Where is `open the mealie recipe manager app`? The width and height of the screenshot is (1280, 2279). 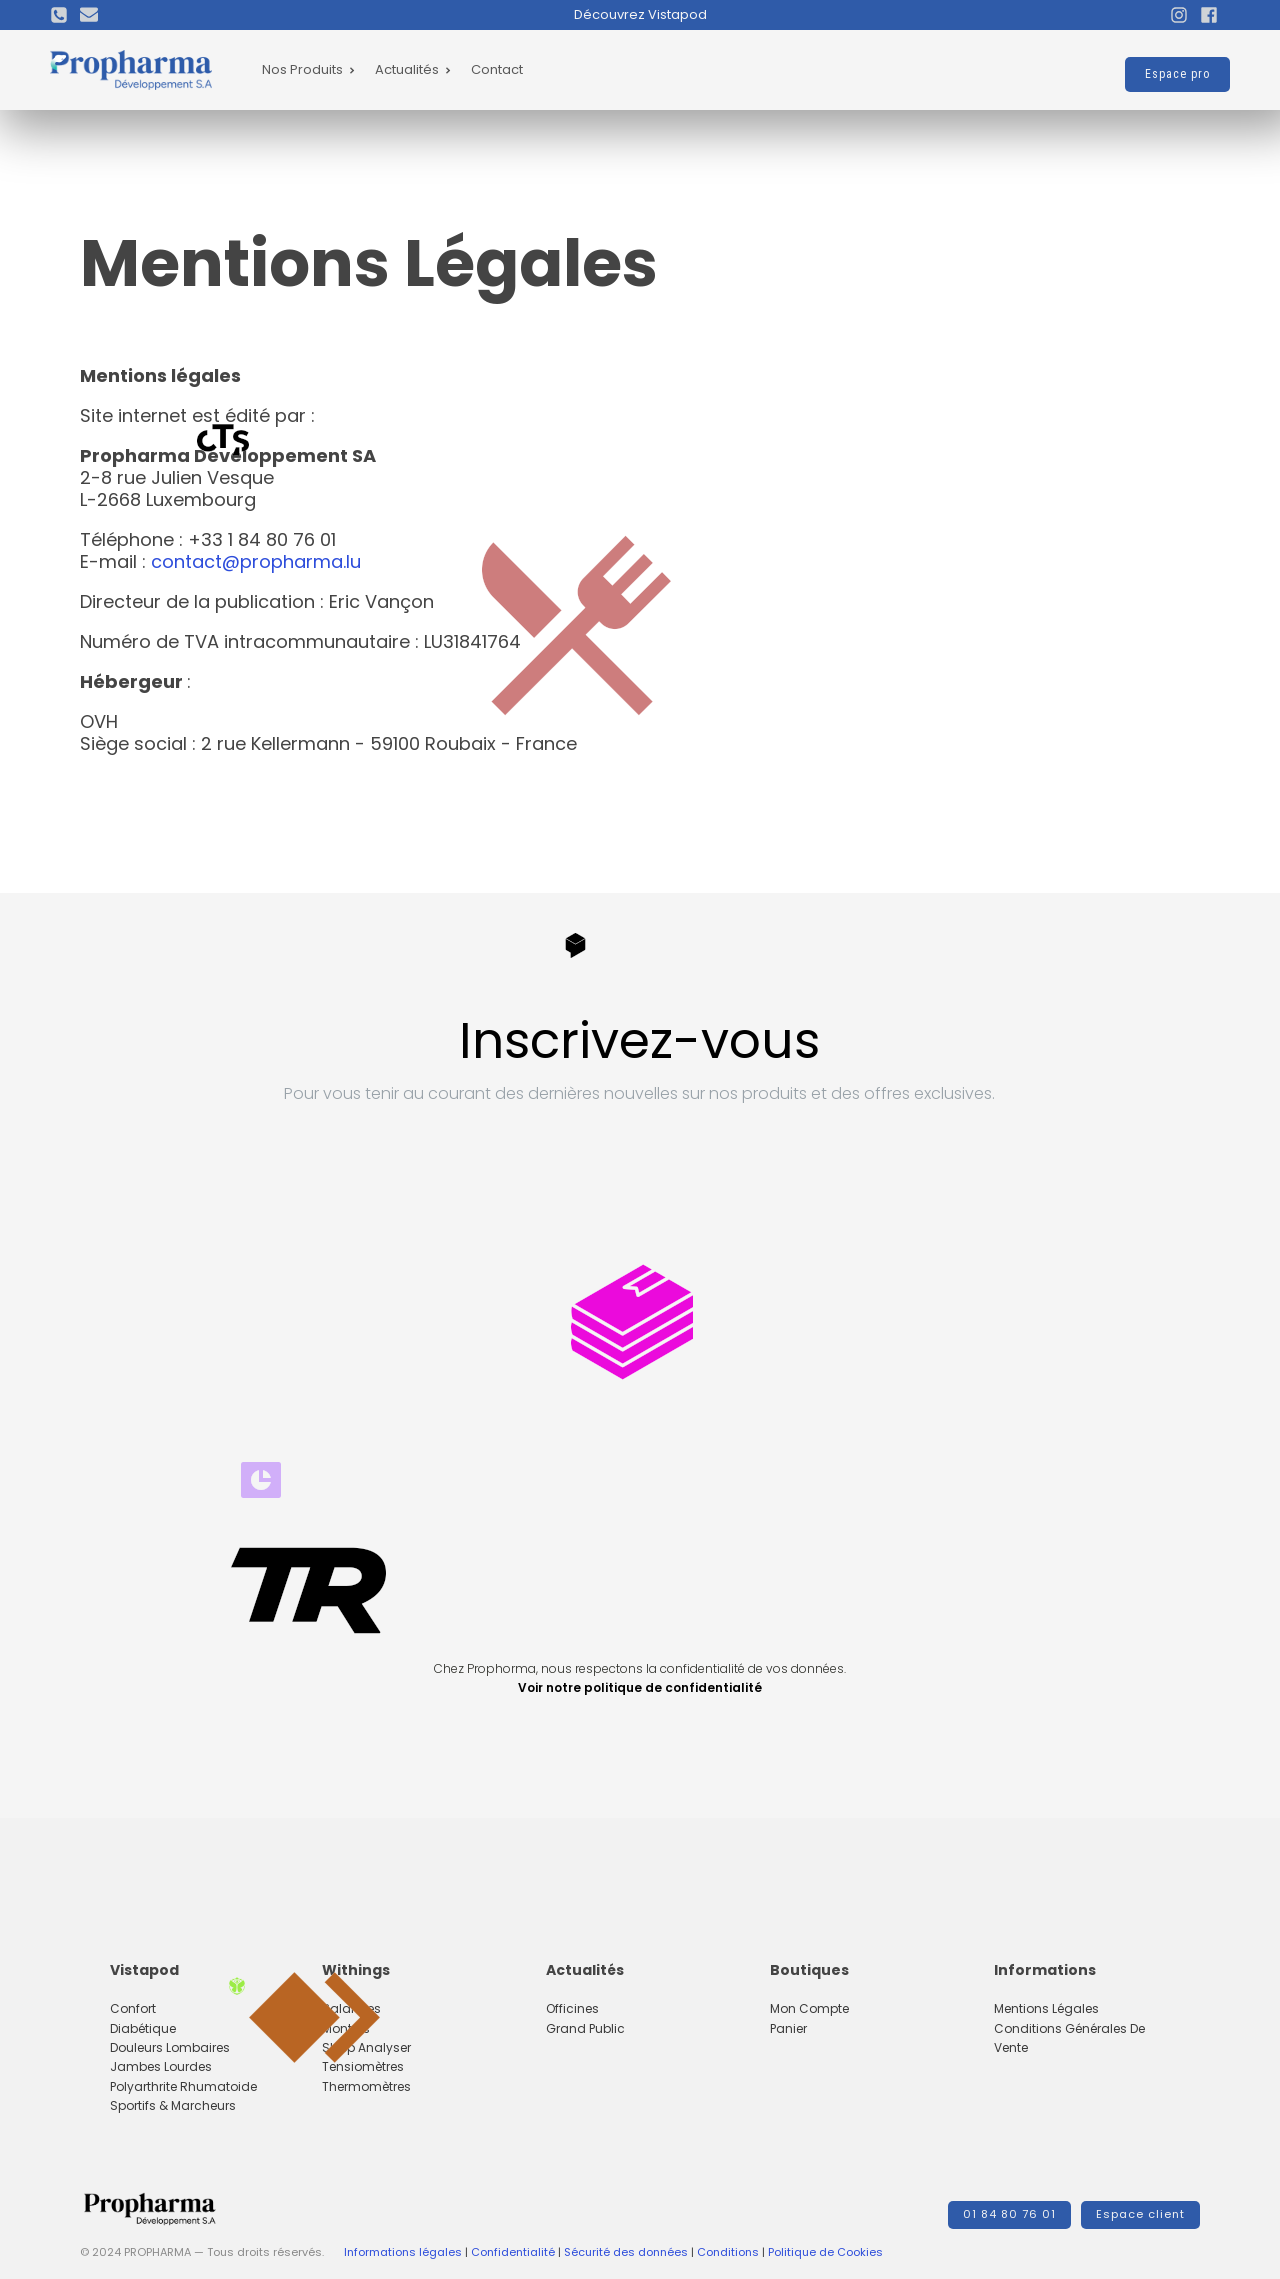 open the mealie recipe manager app is located at coordinates (576, 625).